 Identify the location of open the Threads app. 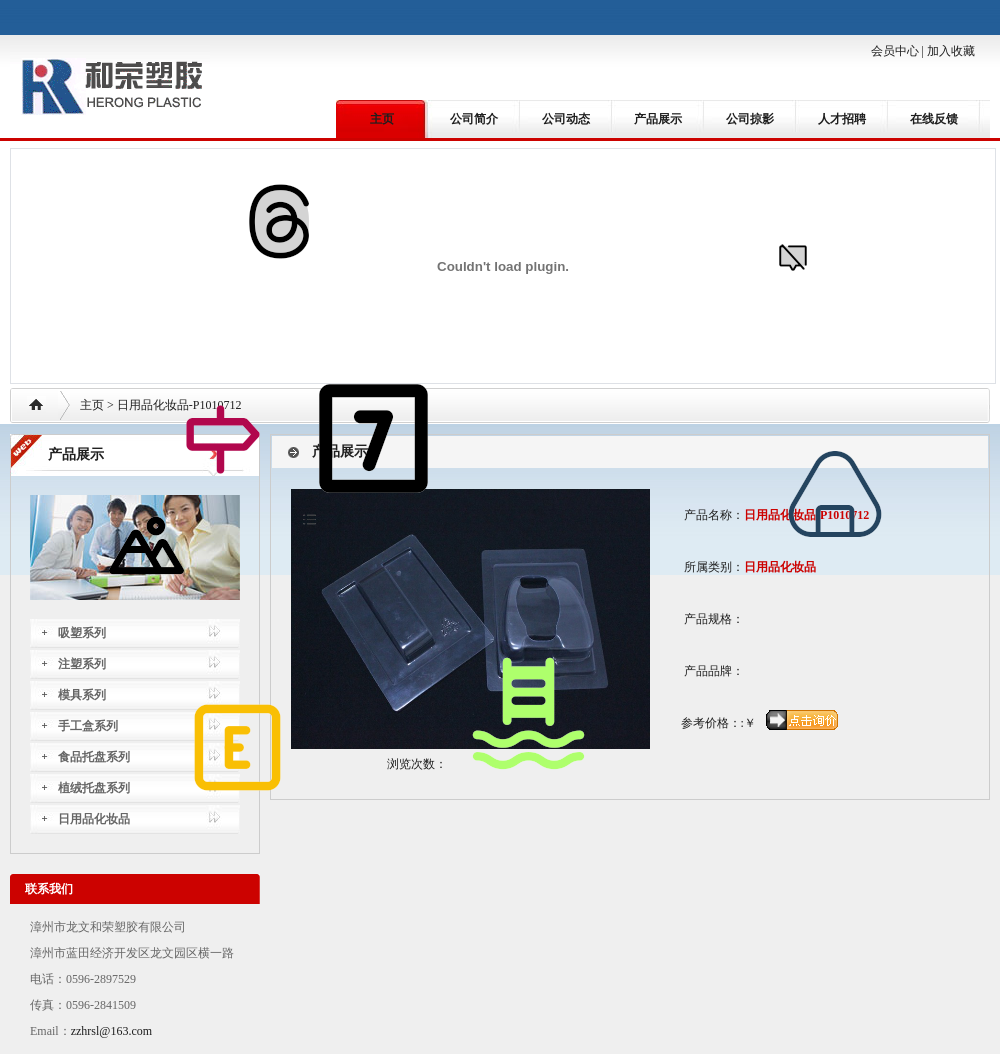
(280, 221).